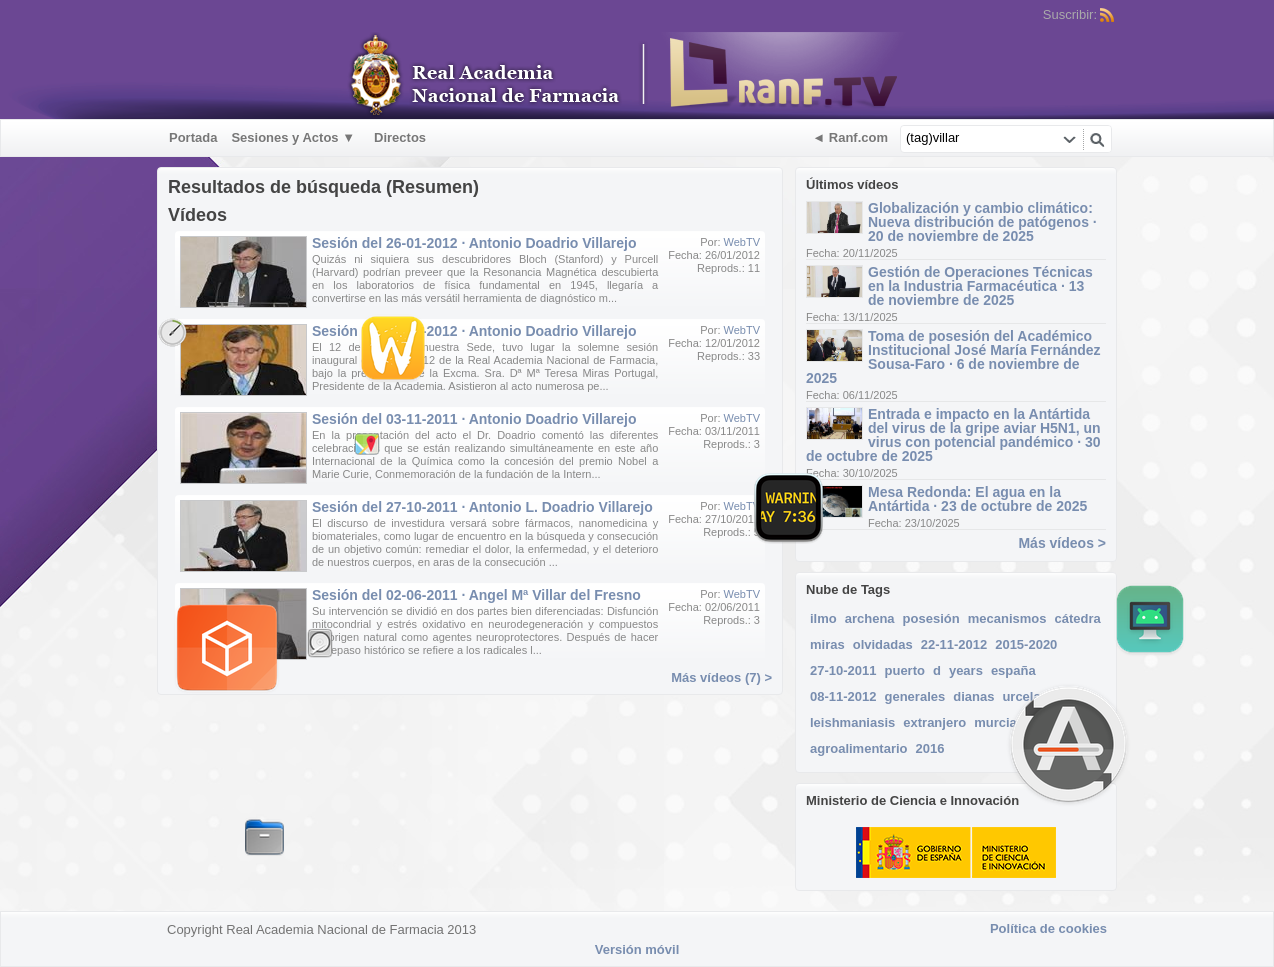 The height and width of the screenshot is (967, 1274). What do you see at coordinates (172, 332) in the screenshot?
I see `open sysprof system profiler application` at bounding box center [172, 332].